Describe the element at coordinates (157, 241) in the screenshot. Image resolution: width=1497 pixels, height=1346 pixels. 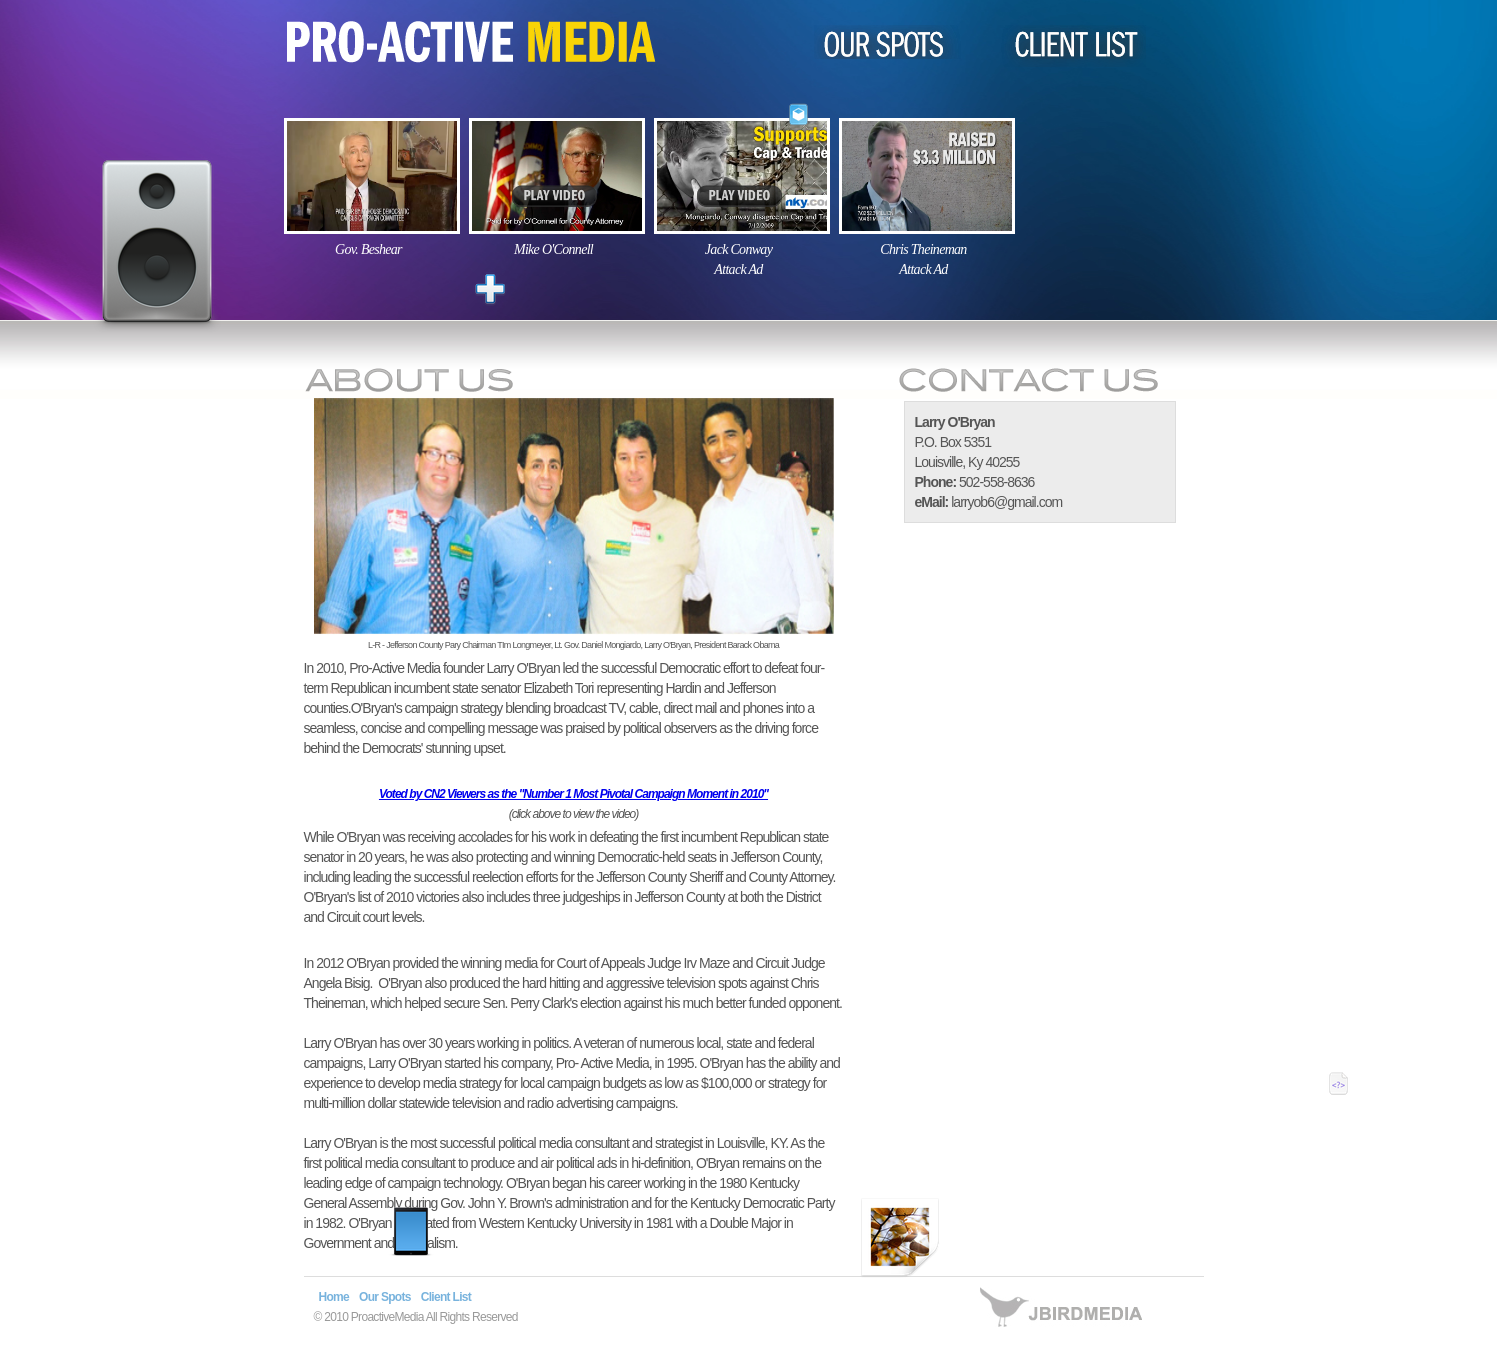
I see `access sound or audio settings` at that location.